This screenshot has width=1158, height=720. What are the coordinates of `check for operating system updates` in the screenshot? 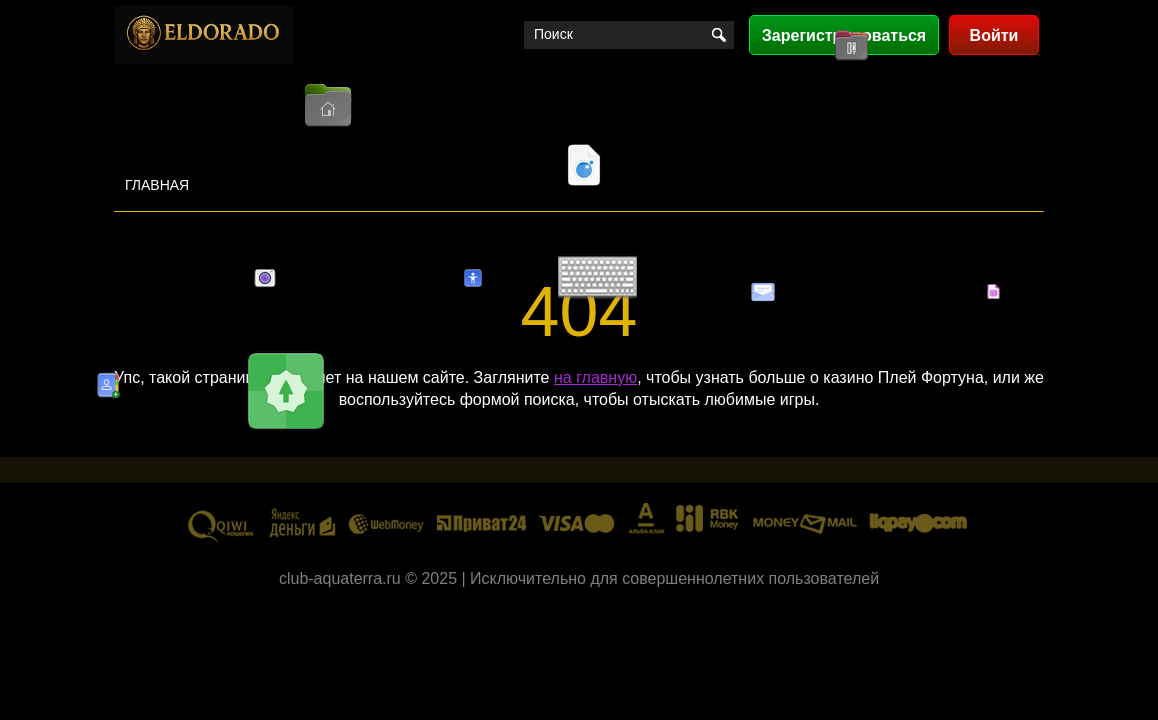 It's located at (286, 391).